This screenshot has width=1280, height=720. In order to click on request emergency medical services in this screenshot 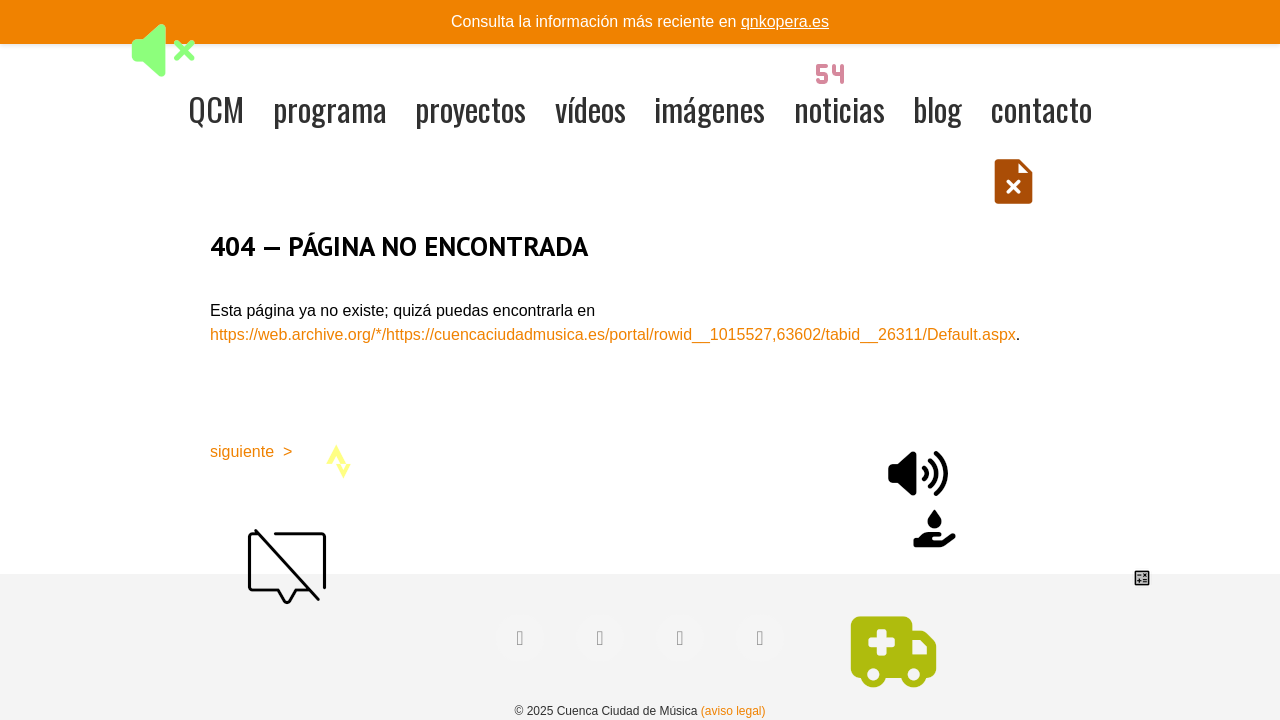, I will do `click(893, 649)`.